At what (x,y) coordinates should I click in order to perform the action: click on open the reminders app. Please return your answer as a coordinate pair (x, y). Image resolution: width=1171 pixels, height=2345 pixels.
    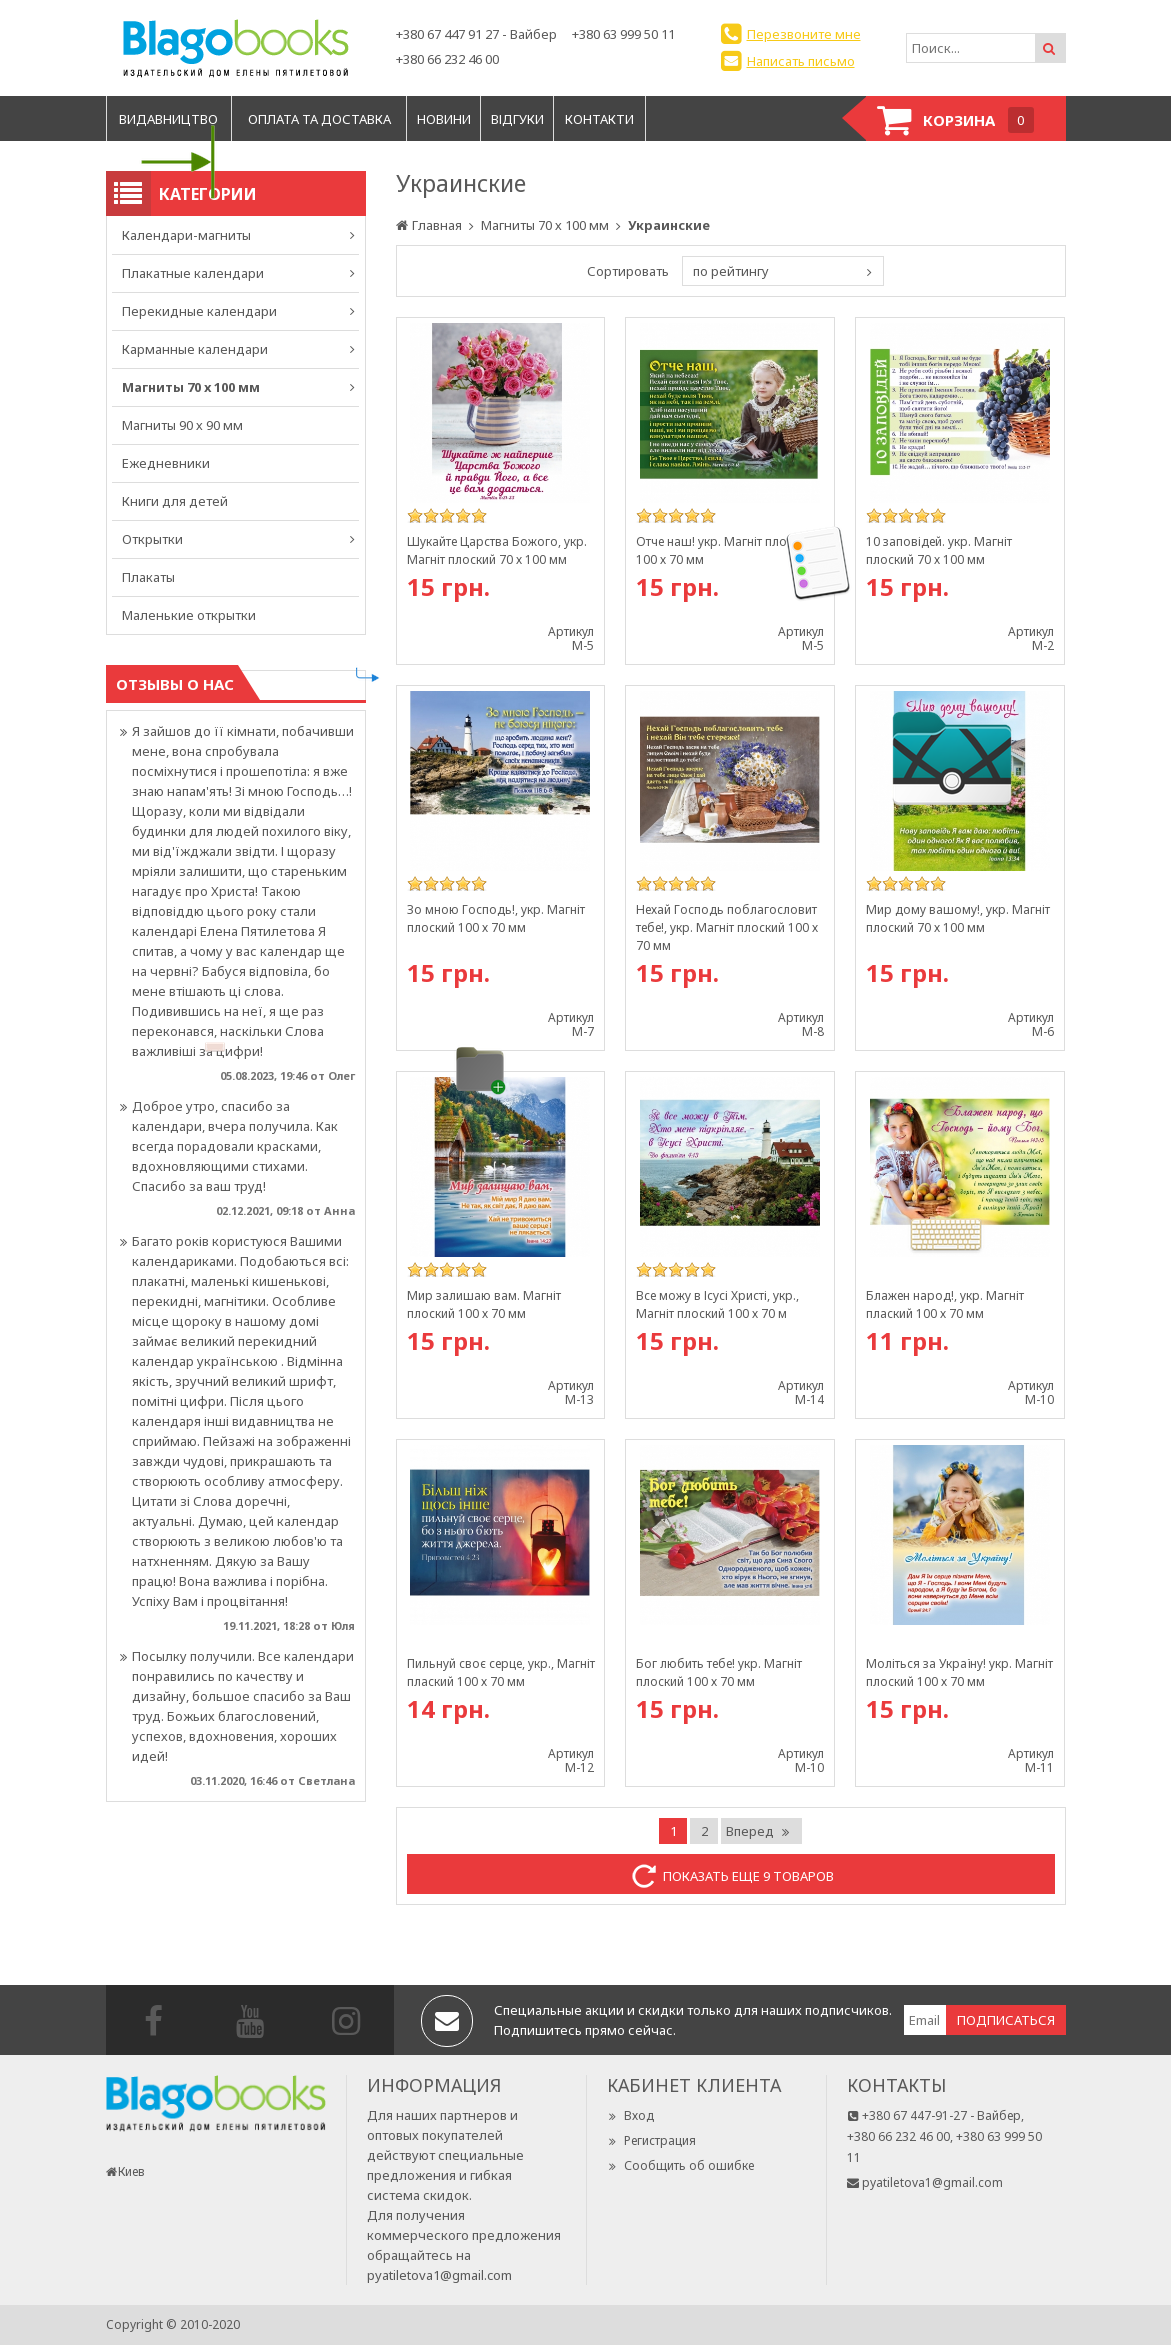
    Looking at the image, I should click on (817, 563).